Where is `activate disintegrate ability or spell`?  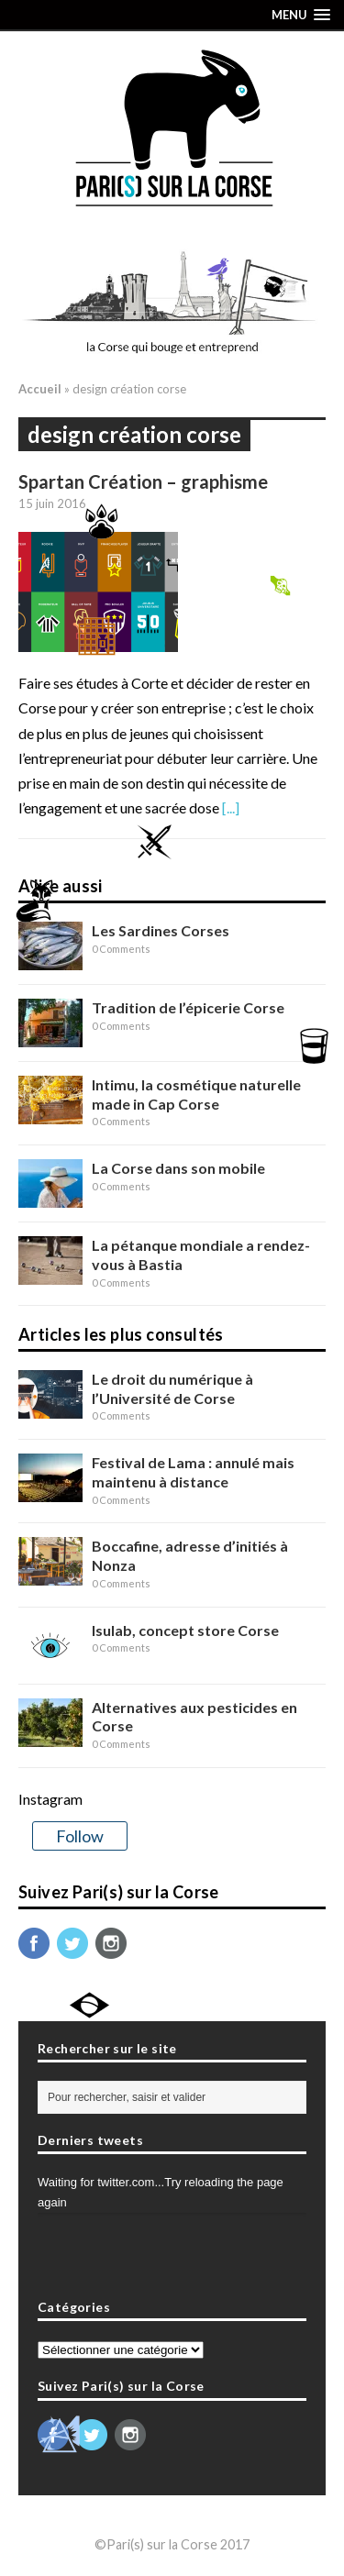
activate disintegrate ability or spell is located at coordinates (280, 585).